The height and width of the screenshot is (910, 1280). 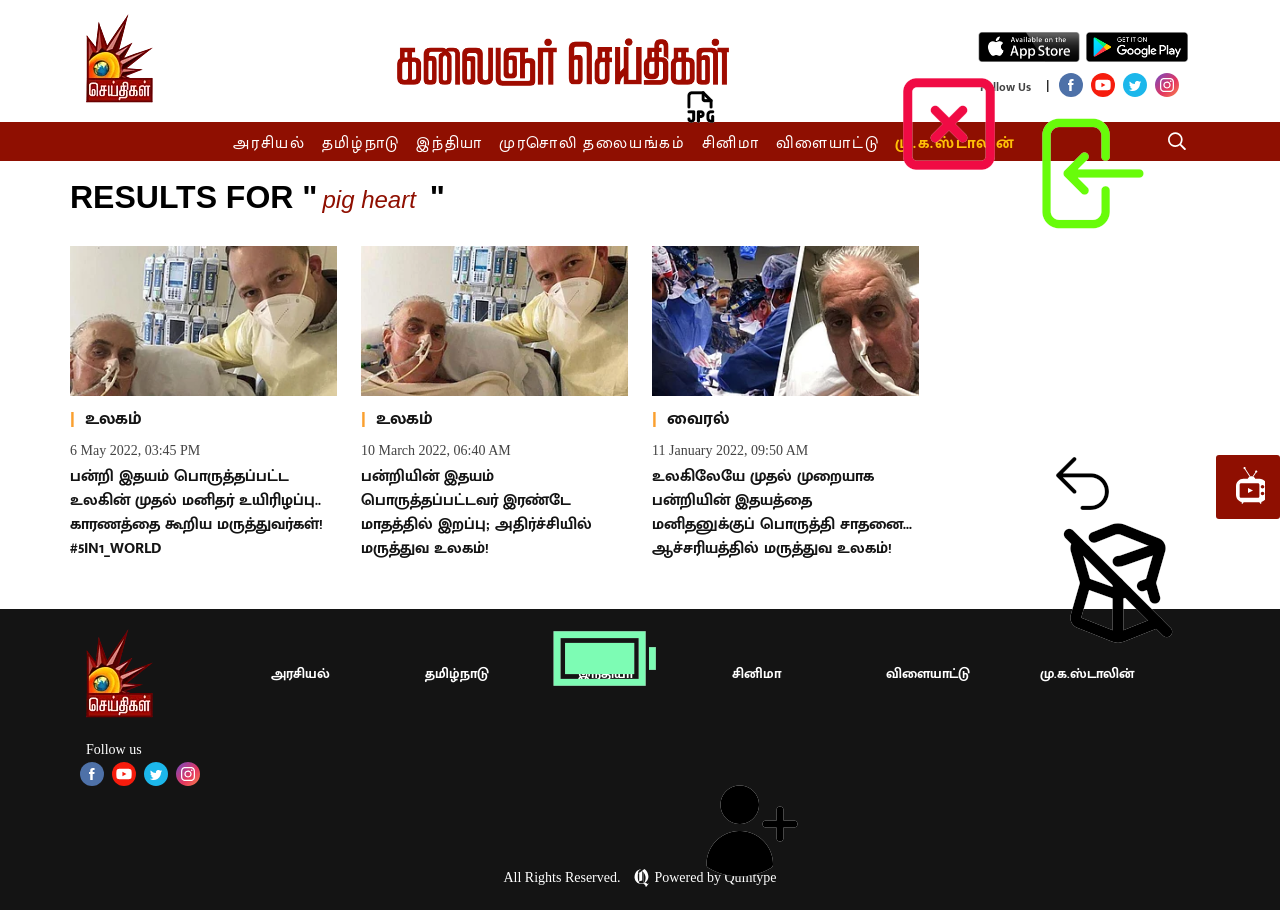 I want to click on undo the last action, so click(x=1082, y=483).